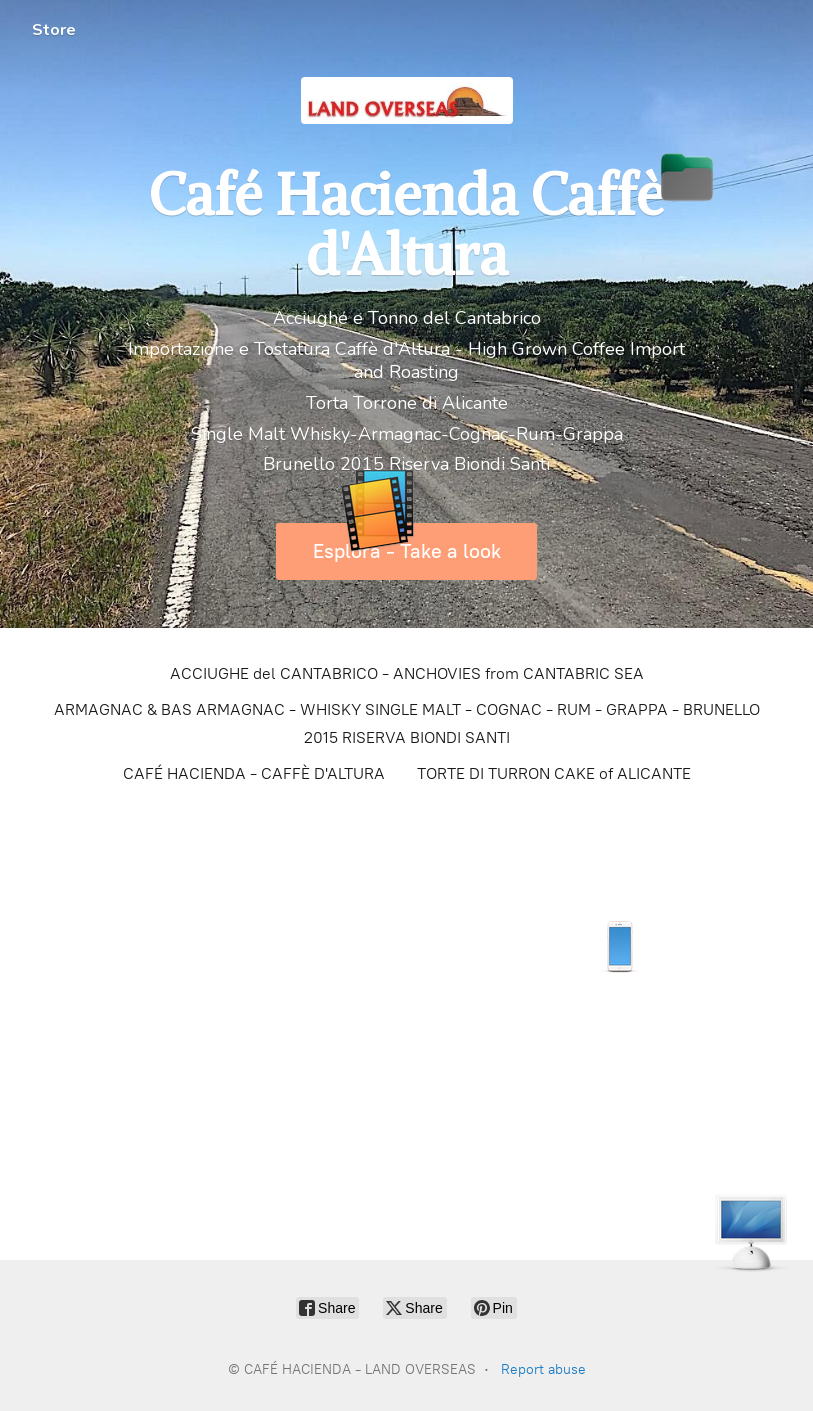  Describe the element at coordinates (751, 1229) in the screenshot. I see `indicates an iMac G4 device in system settings` at that location.